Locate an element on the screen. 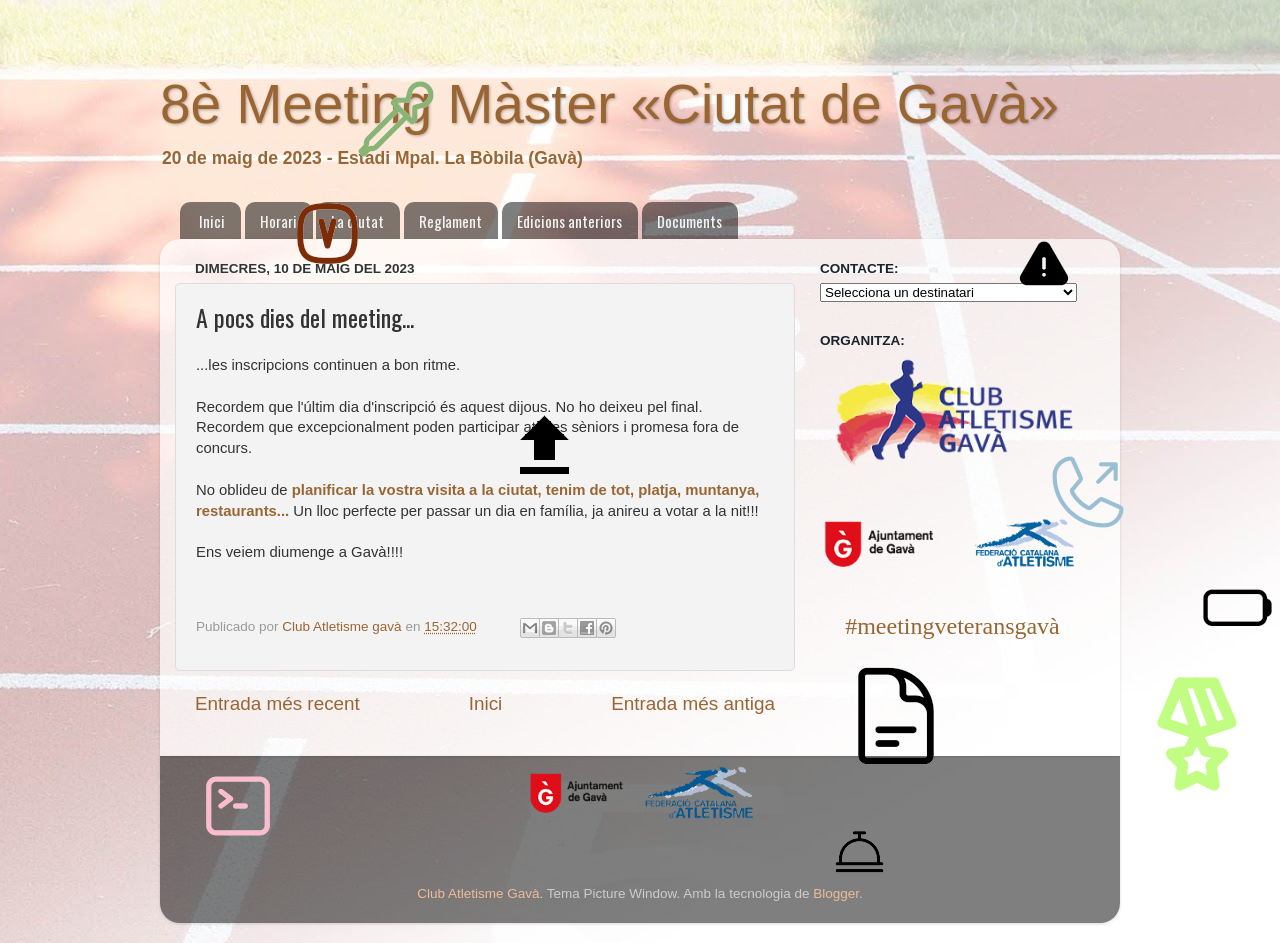 Image resolution: width=1280 pixels, height=943 pixels. make an outgoing call is located at coordinates (1089, 490).